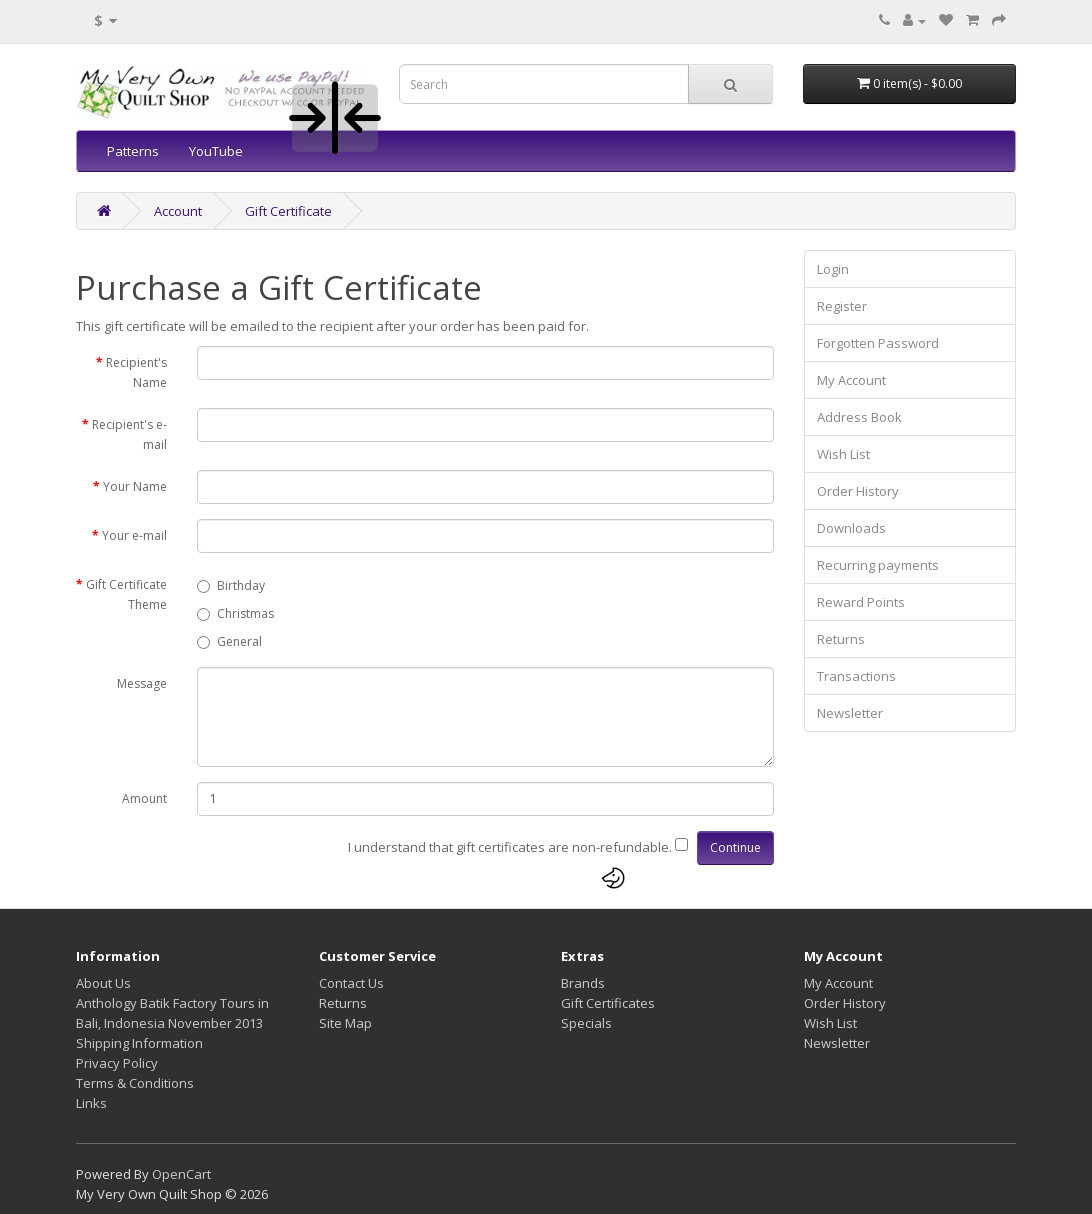 This screenshot has width=1092, height=1214. Describe the element at coordinates (335, 118) in the screenshot. I see `collapse or minimize a panel horizontally` at that location.